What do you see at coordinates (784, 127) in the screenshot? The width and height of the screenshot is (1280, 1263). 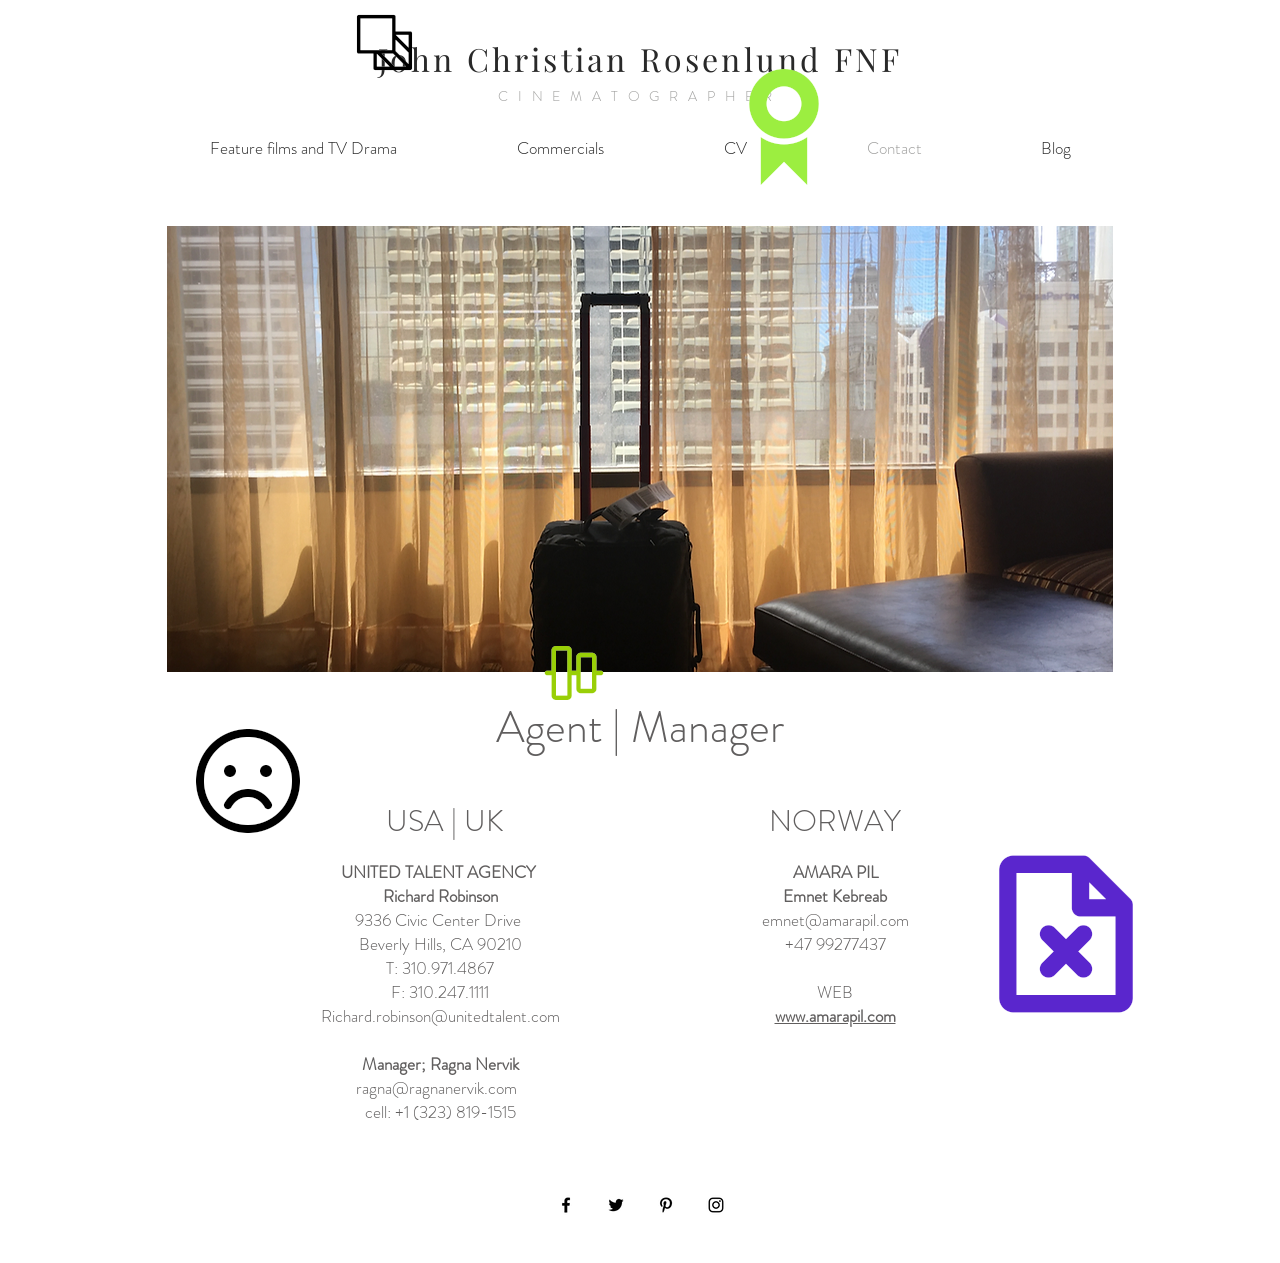 I see `view achievements or awards` at bounding box center [784, 127].